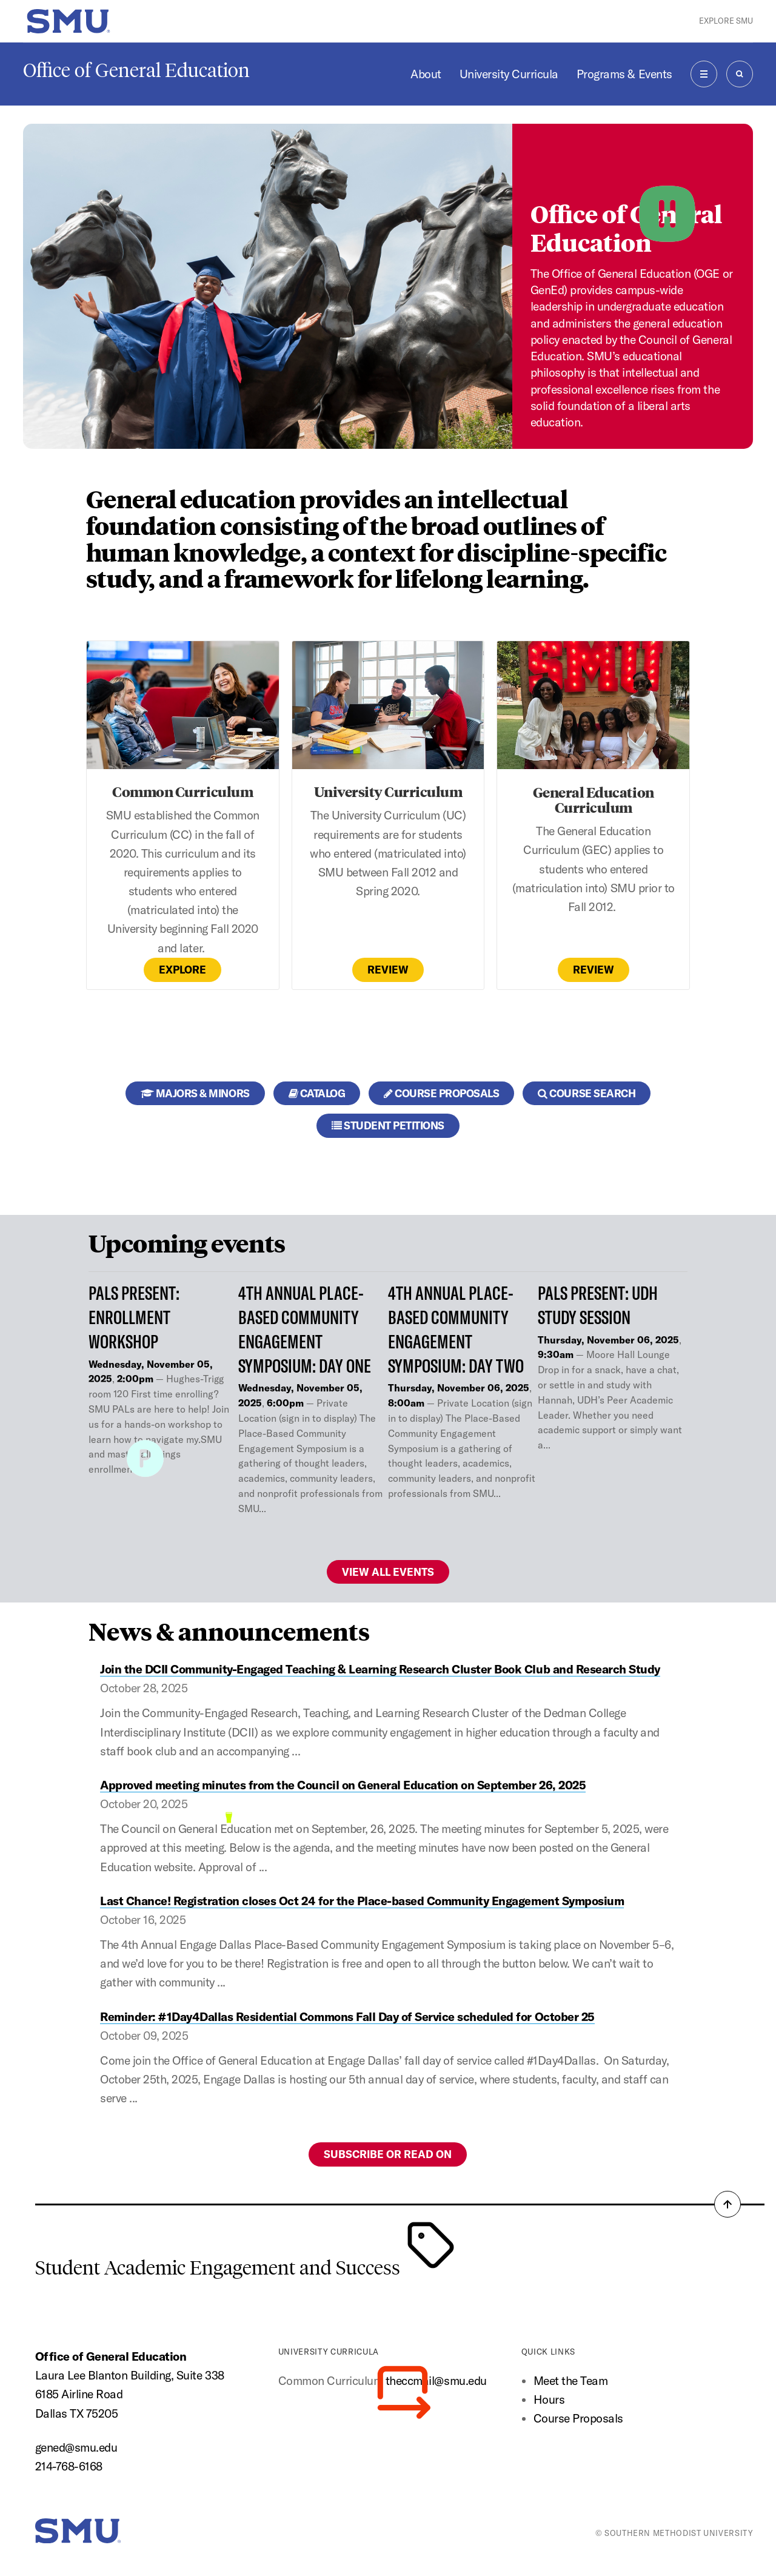 This screenshot has width=776, height=2576. Describe the element at coordinates (403, 2391) in the screenshot. I see `auto-fit content to the right edge` at that location.